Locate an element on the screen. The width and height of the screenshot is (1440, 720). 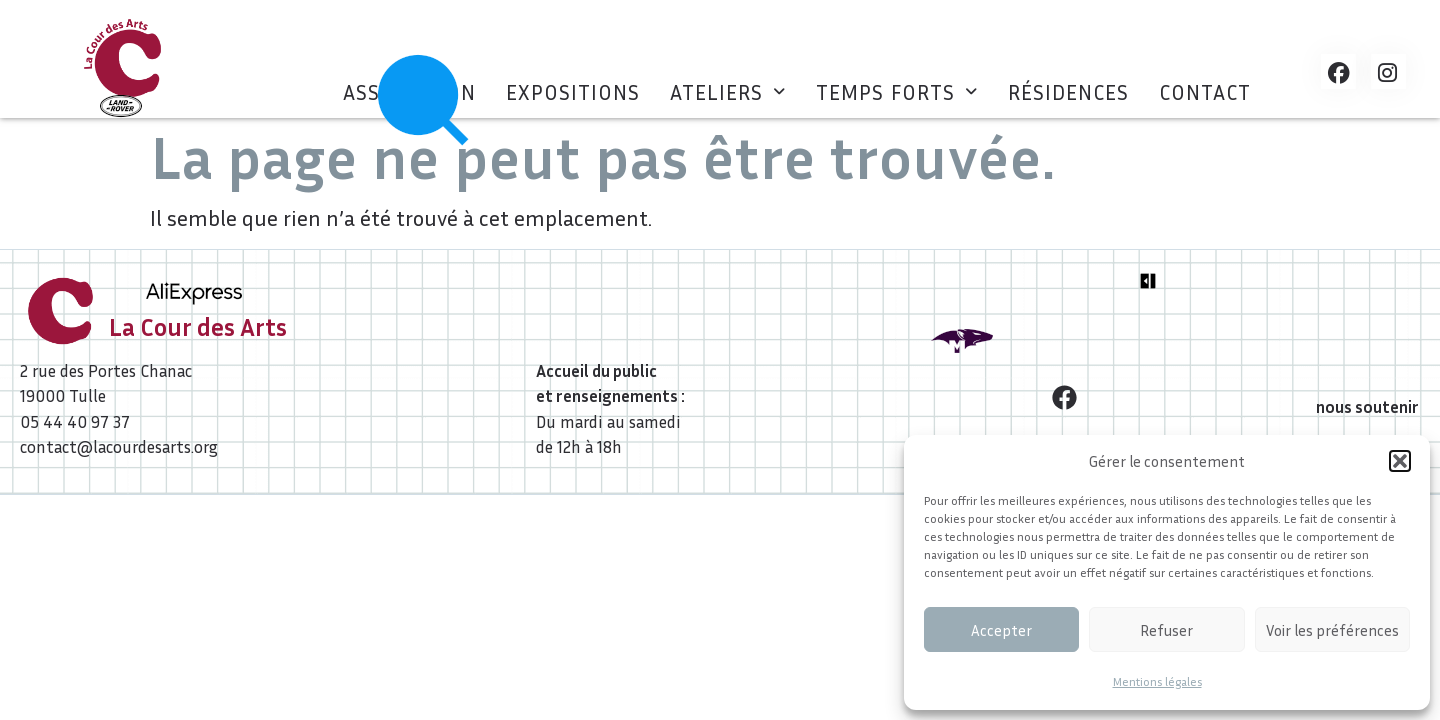
mongoose database ODM logo is located at coordinates (962, 341).